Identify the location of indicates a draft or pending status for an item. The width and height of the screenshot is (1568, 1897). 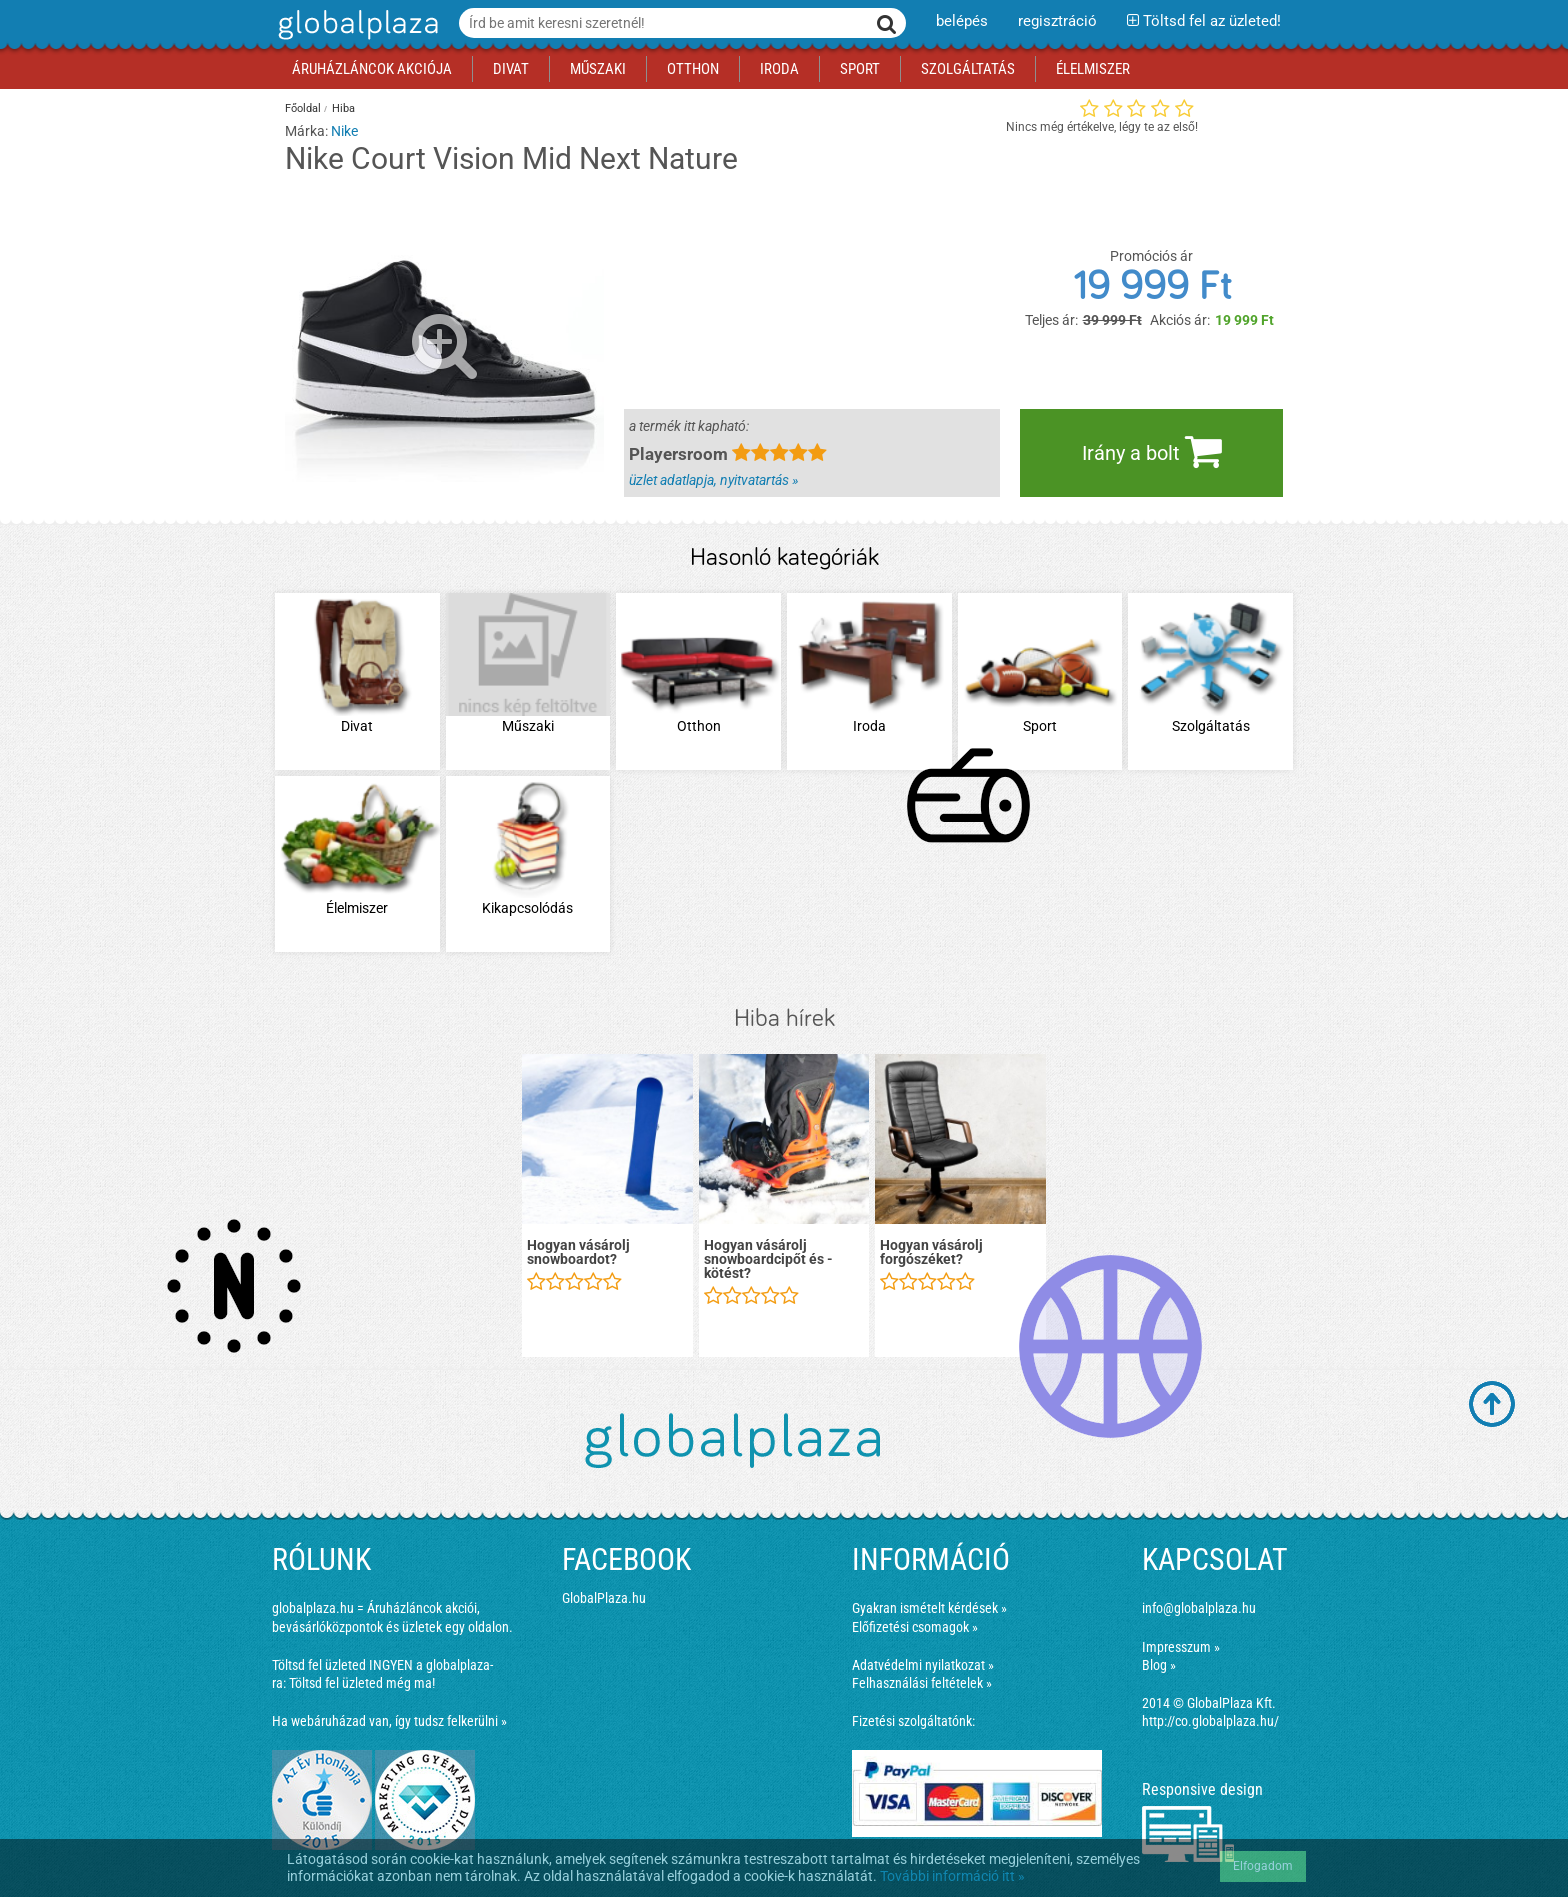
(234, 1286).